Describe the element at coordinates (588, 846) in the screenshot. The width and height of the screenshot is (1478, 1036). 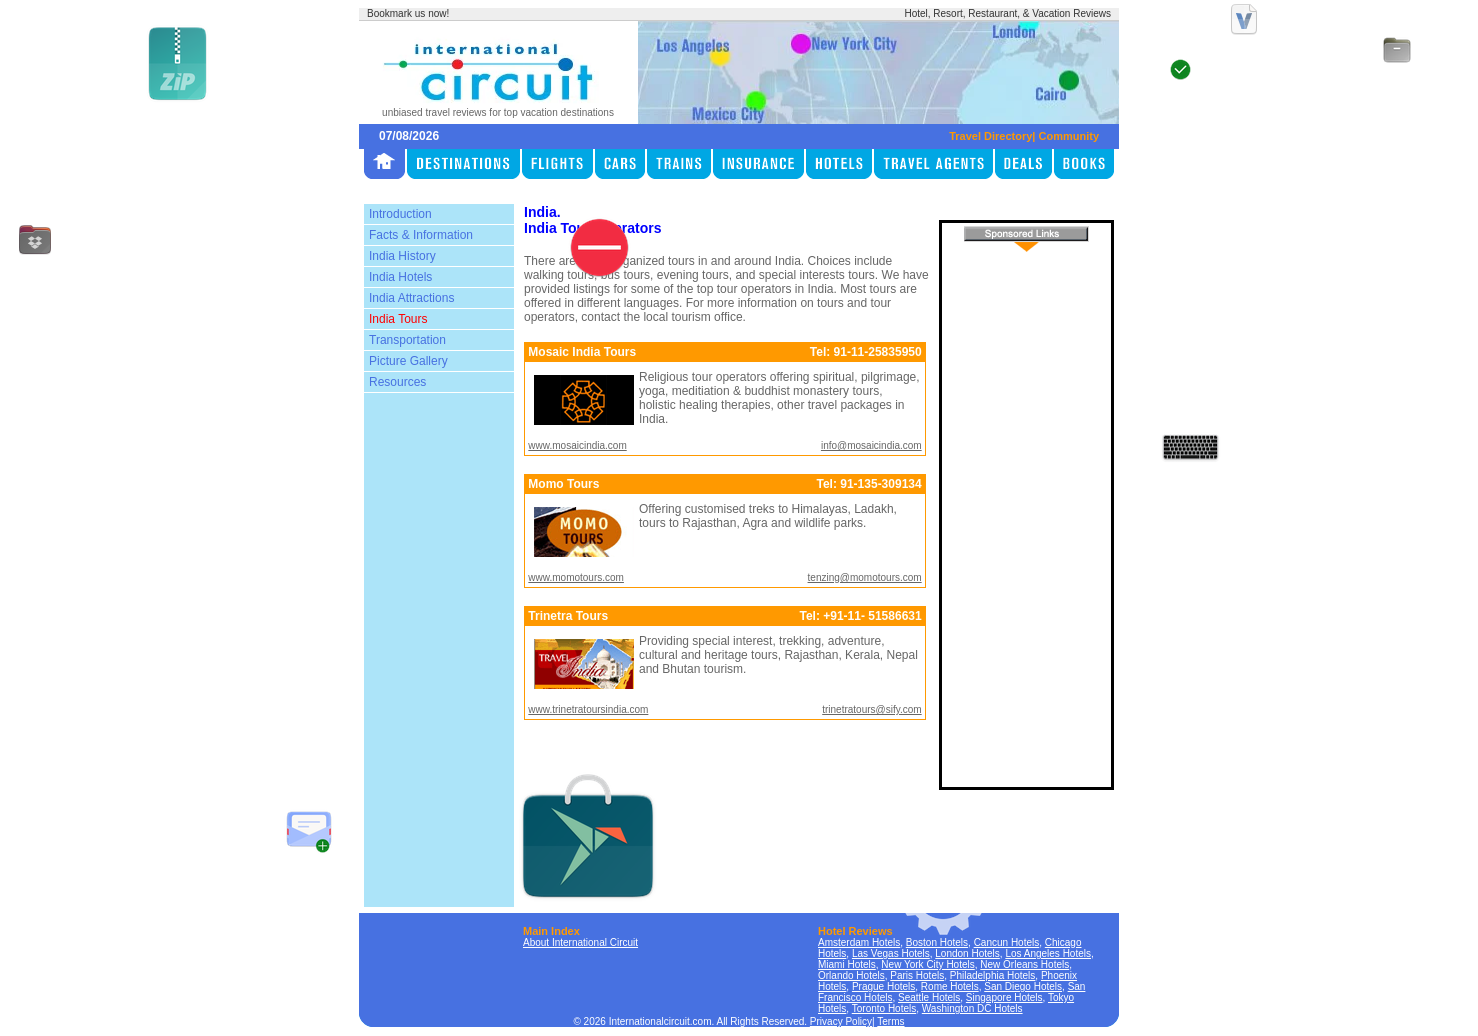
I see `open the snap store to browse and install applications` at that location.